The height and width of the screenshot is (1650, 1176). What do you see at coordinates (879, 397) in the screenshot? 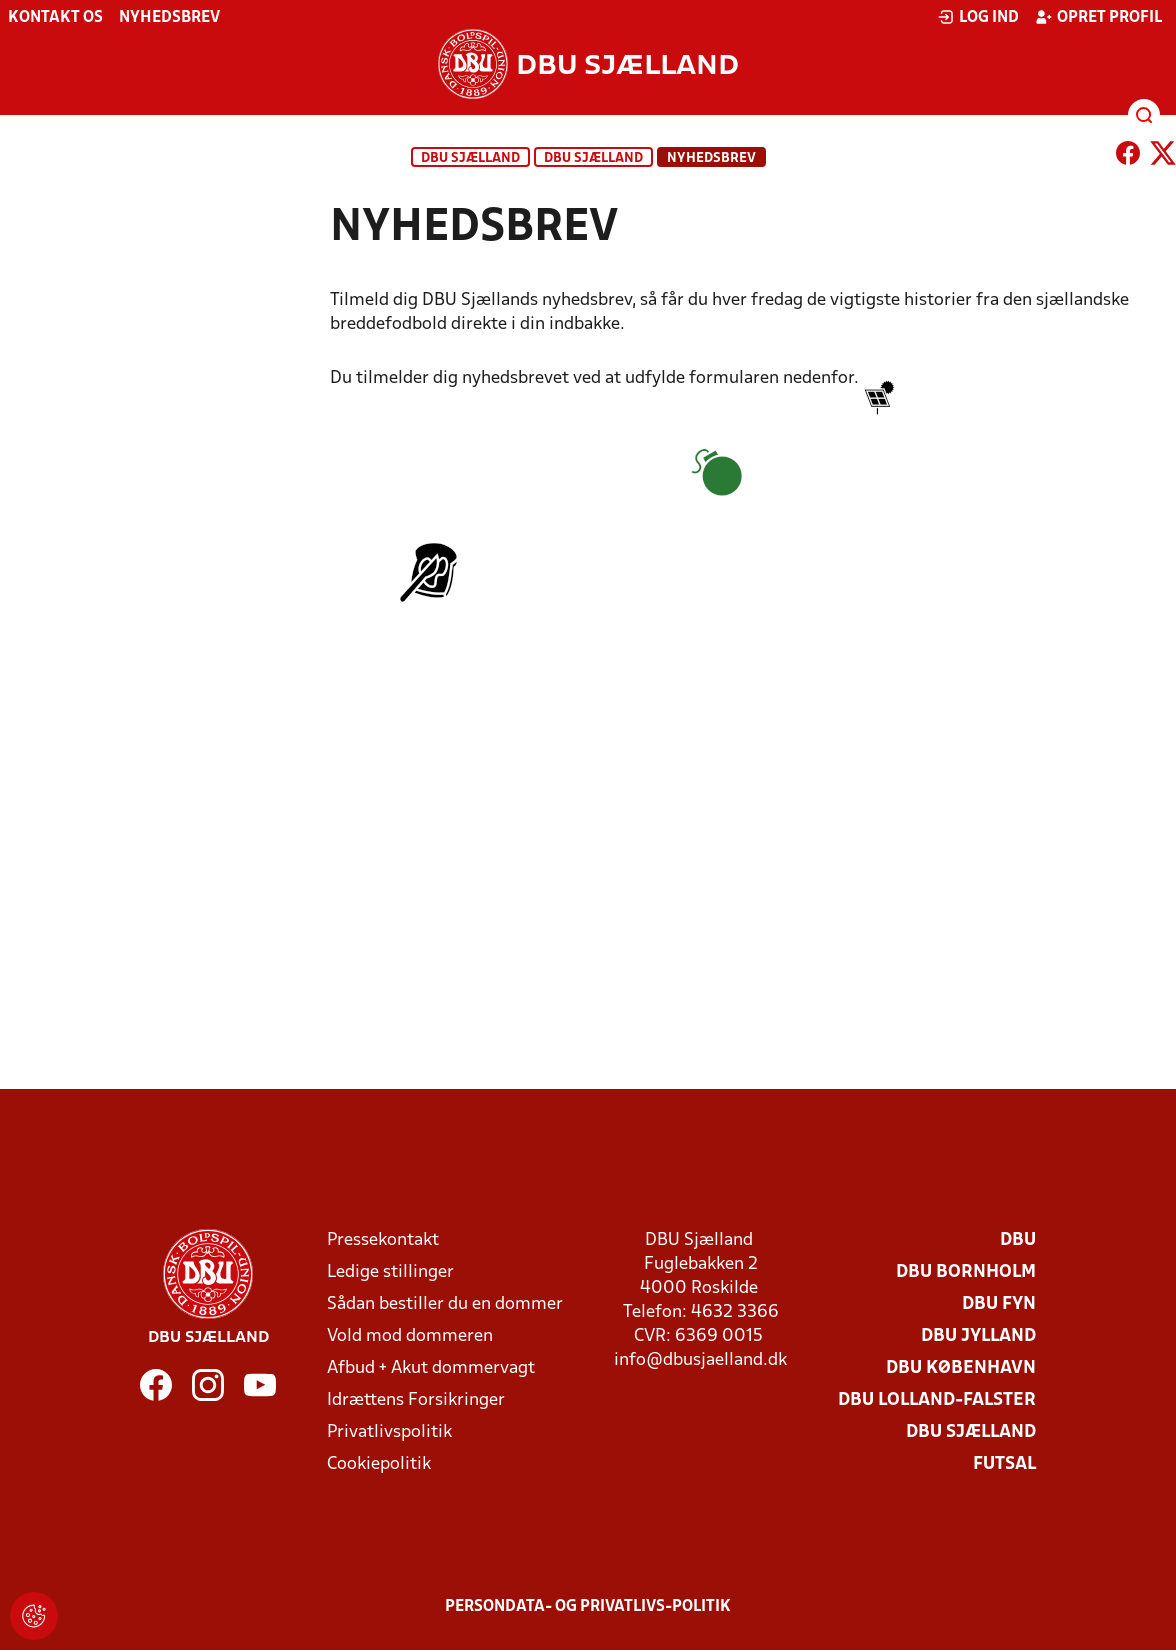
I see `view solar power status or energy generation` at bounding box center [879, 397].